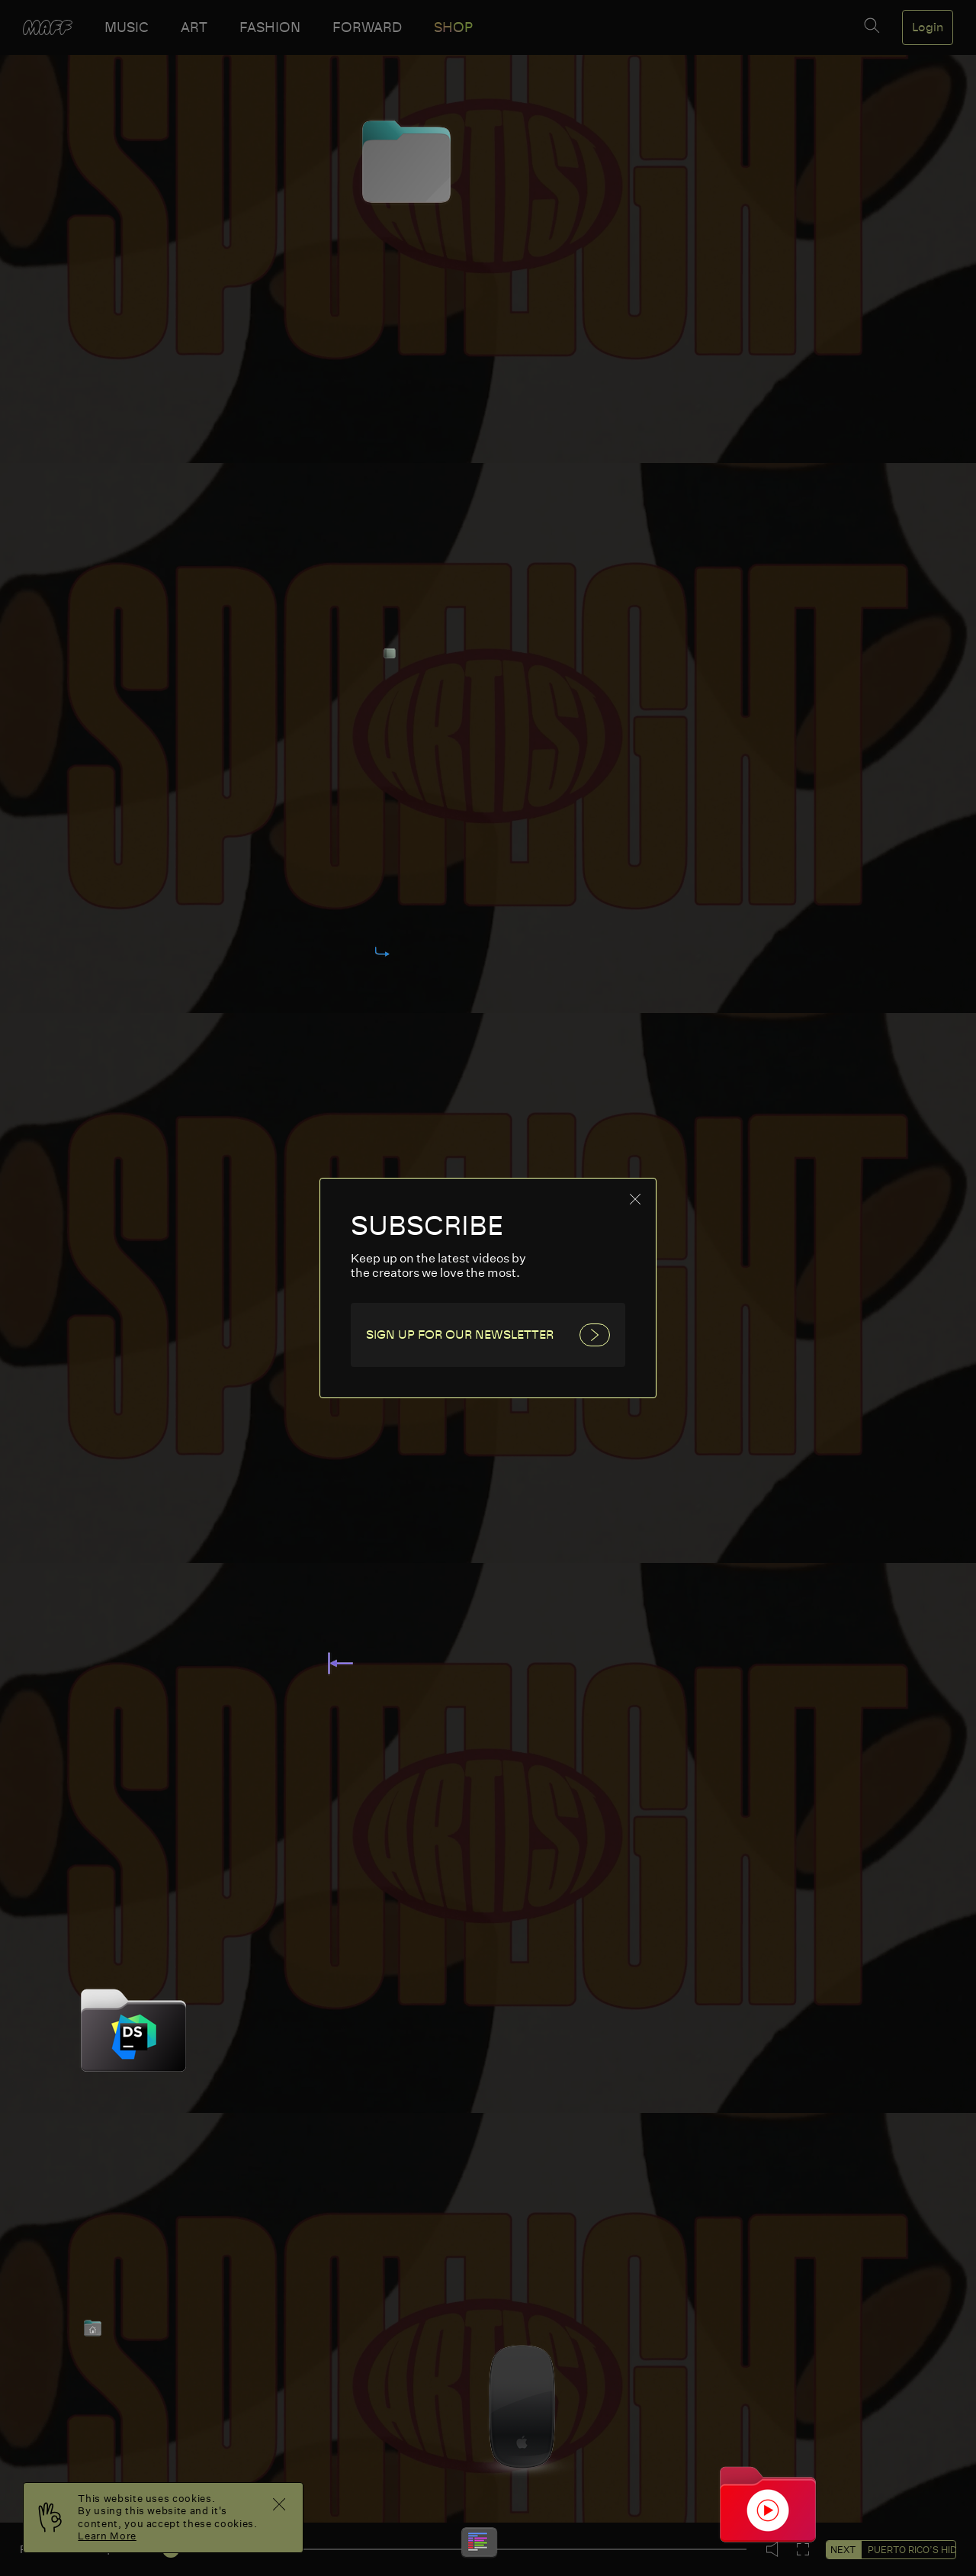  What do you see at coordinates (92, 2327) in the screenshot?
I see `access your home folder` at bounding box center [92, 2327].